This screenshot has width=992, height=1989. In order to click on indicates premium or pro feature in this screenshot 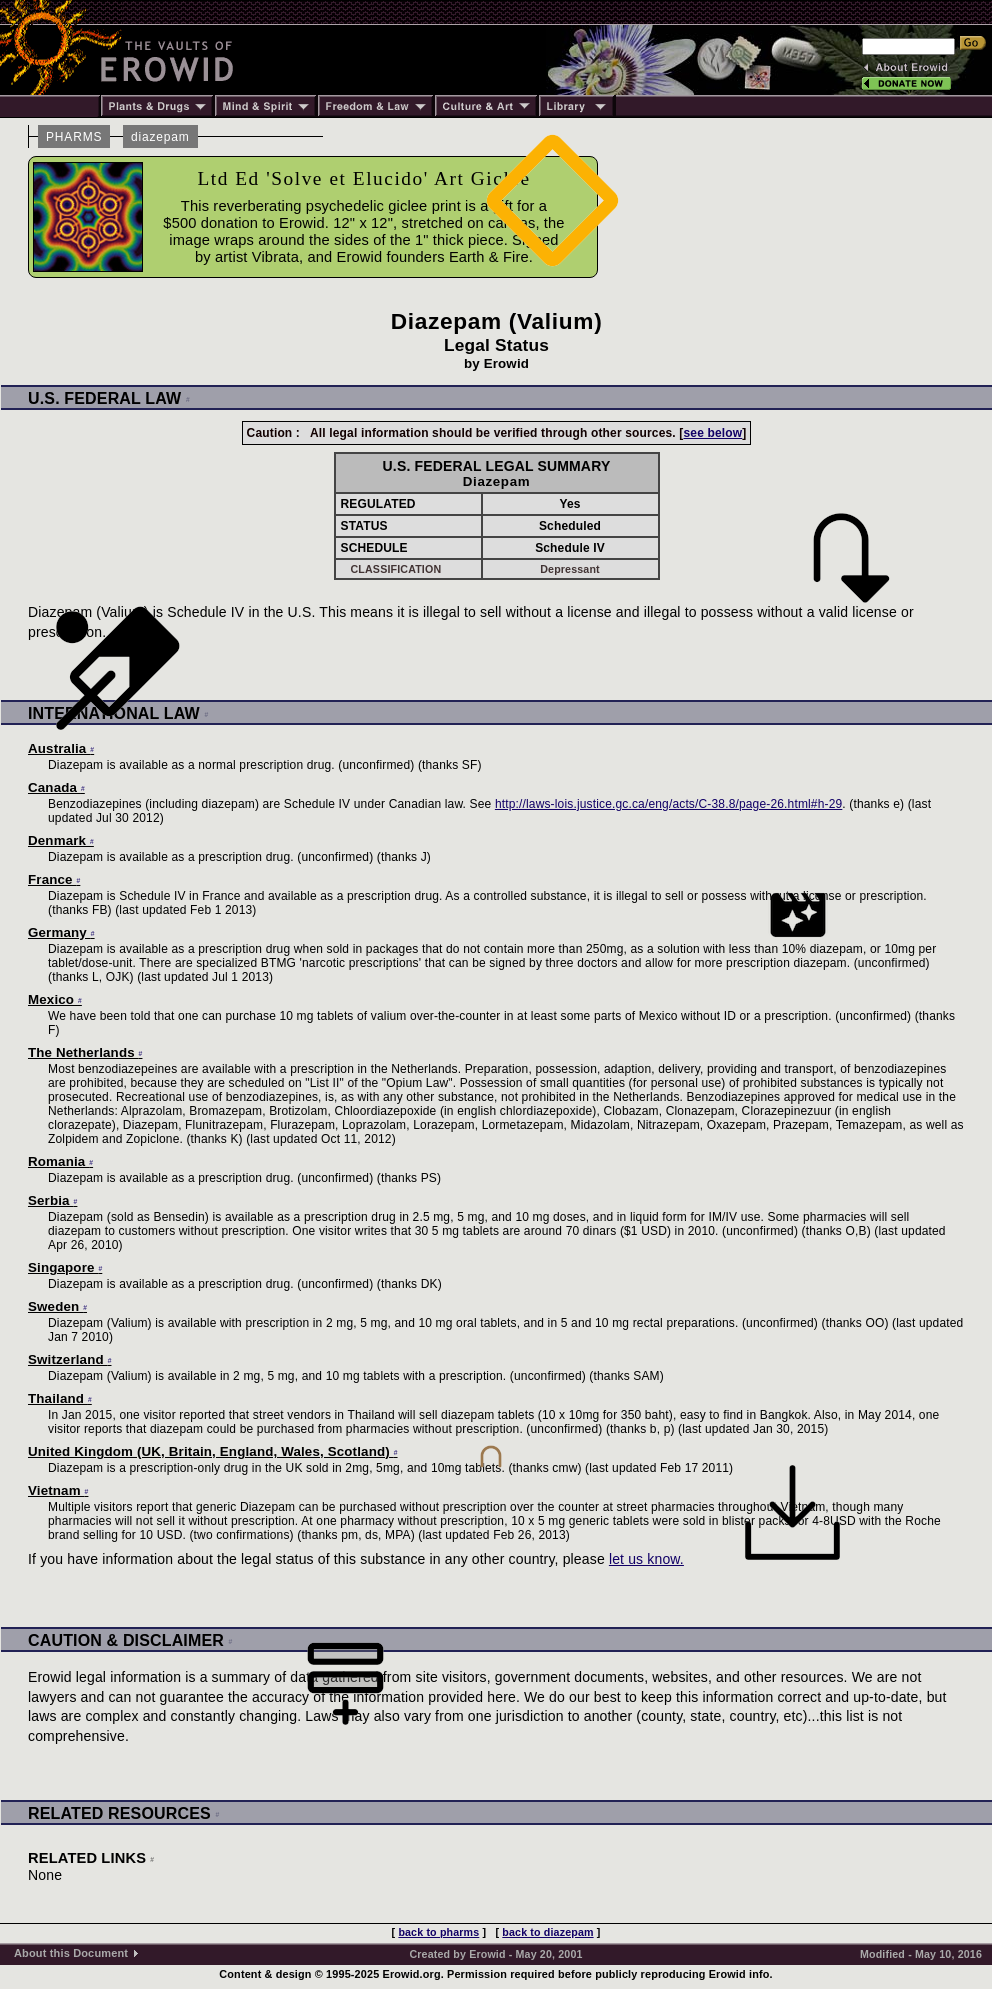, I will do `click(552, 200)`.